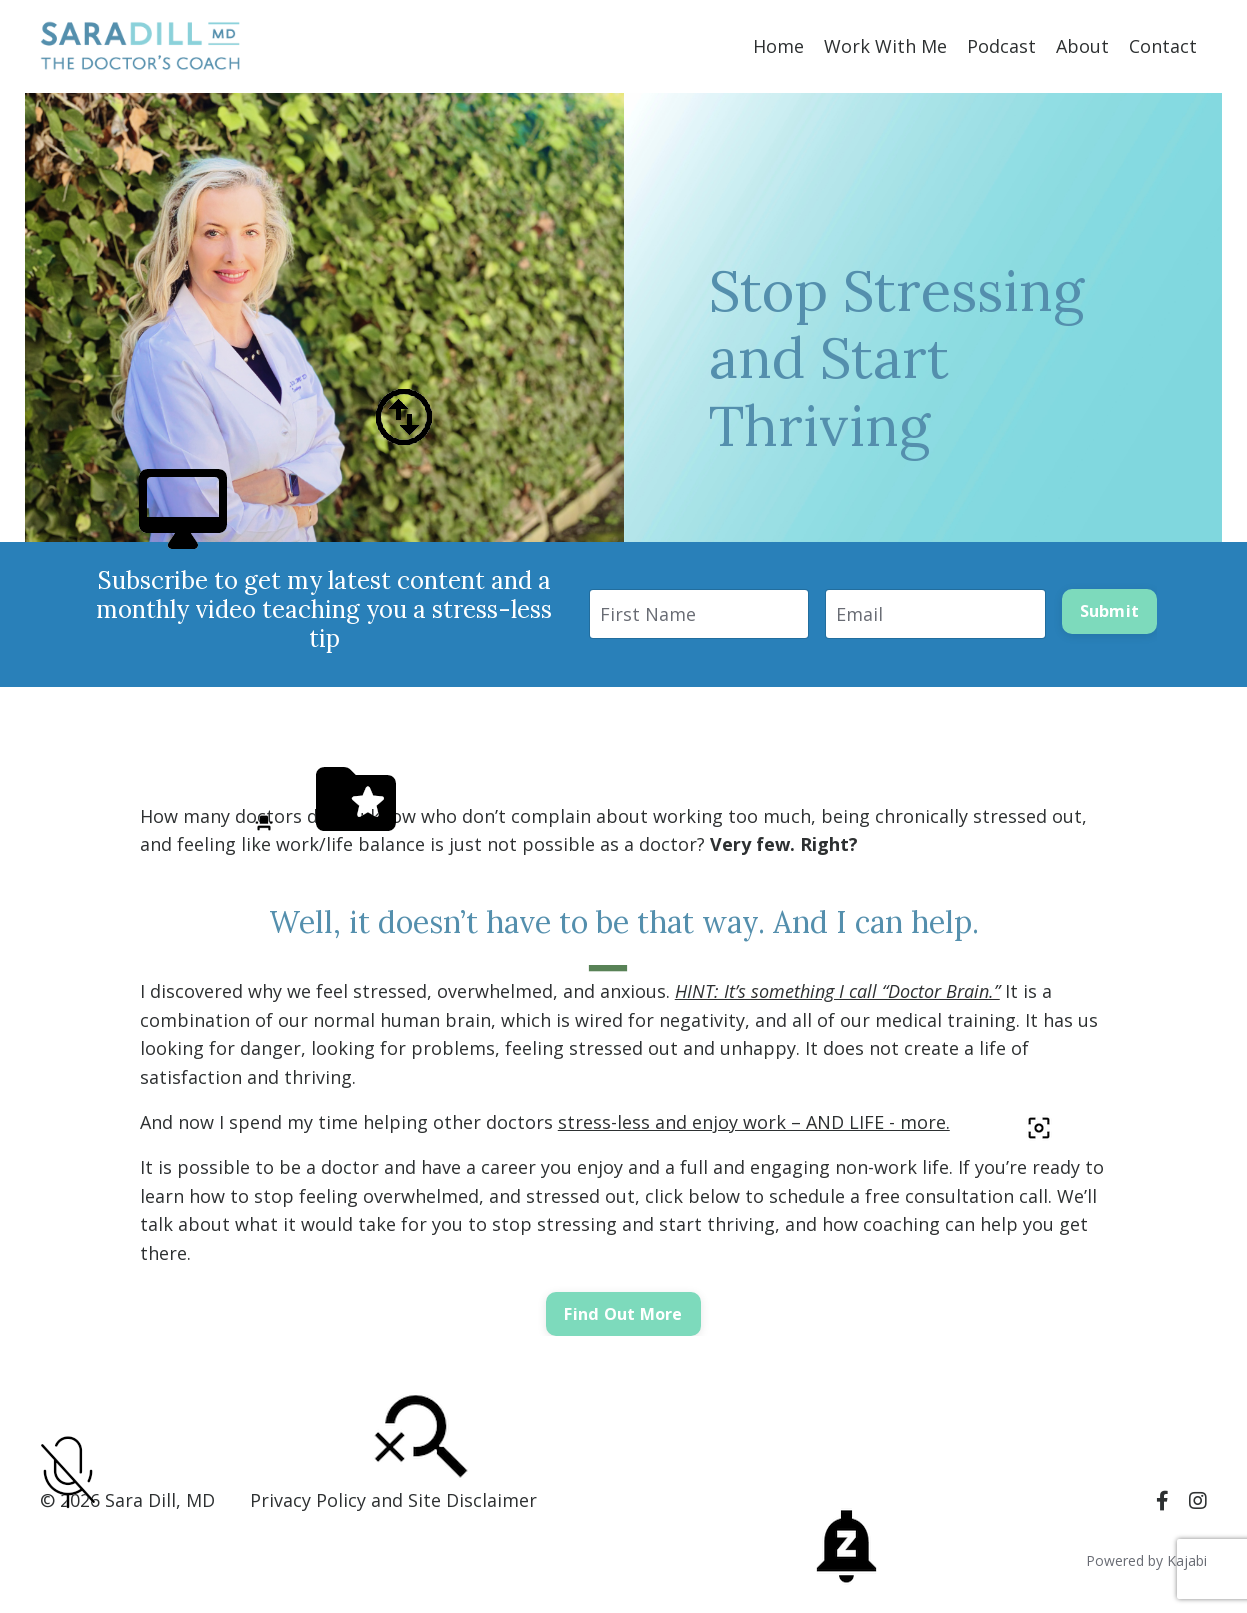 The image size is (1247, 1613). I want to click on search is disabled or unavailable, so click(427, 1437).